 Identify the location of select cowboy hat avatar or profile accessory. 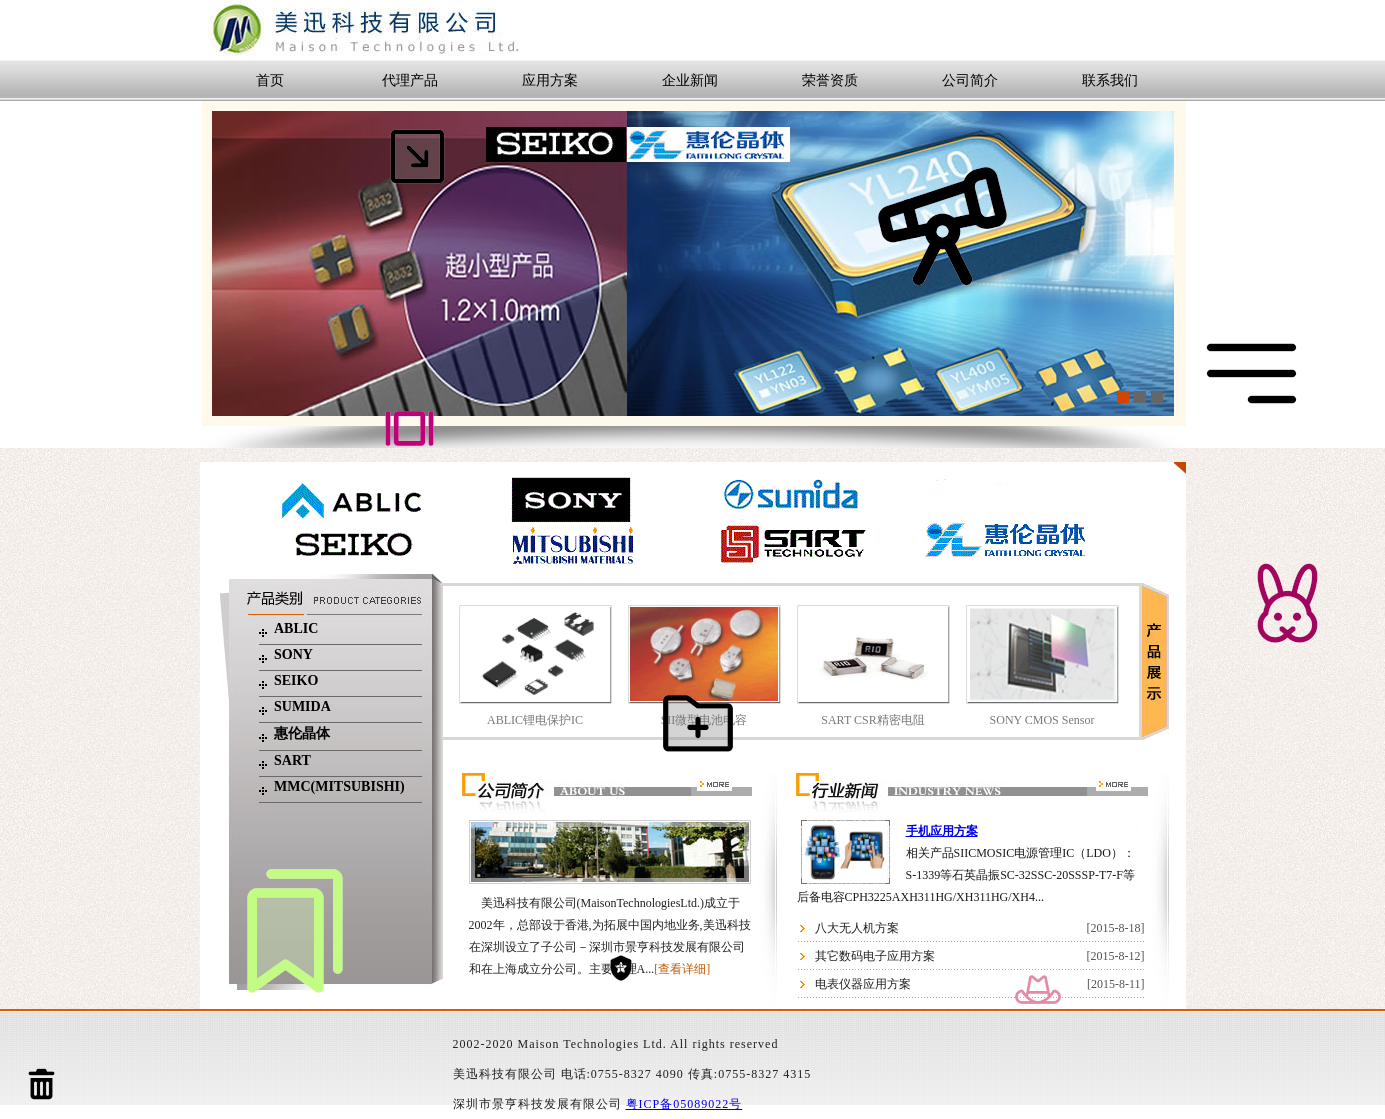
(1038, 991).